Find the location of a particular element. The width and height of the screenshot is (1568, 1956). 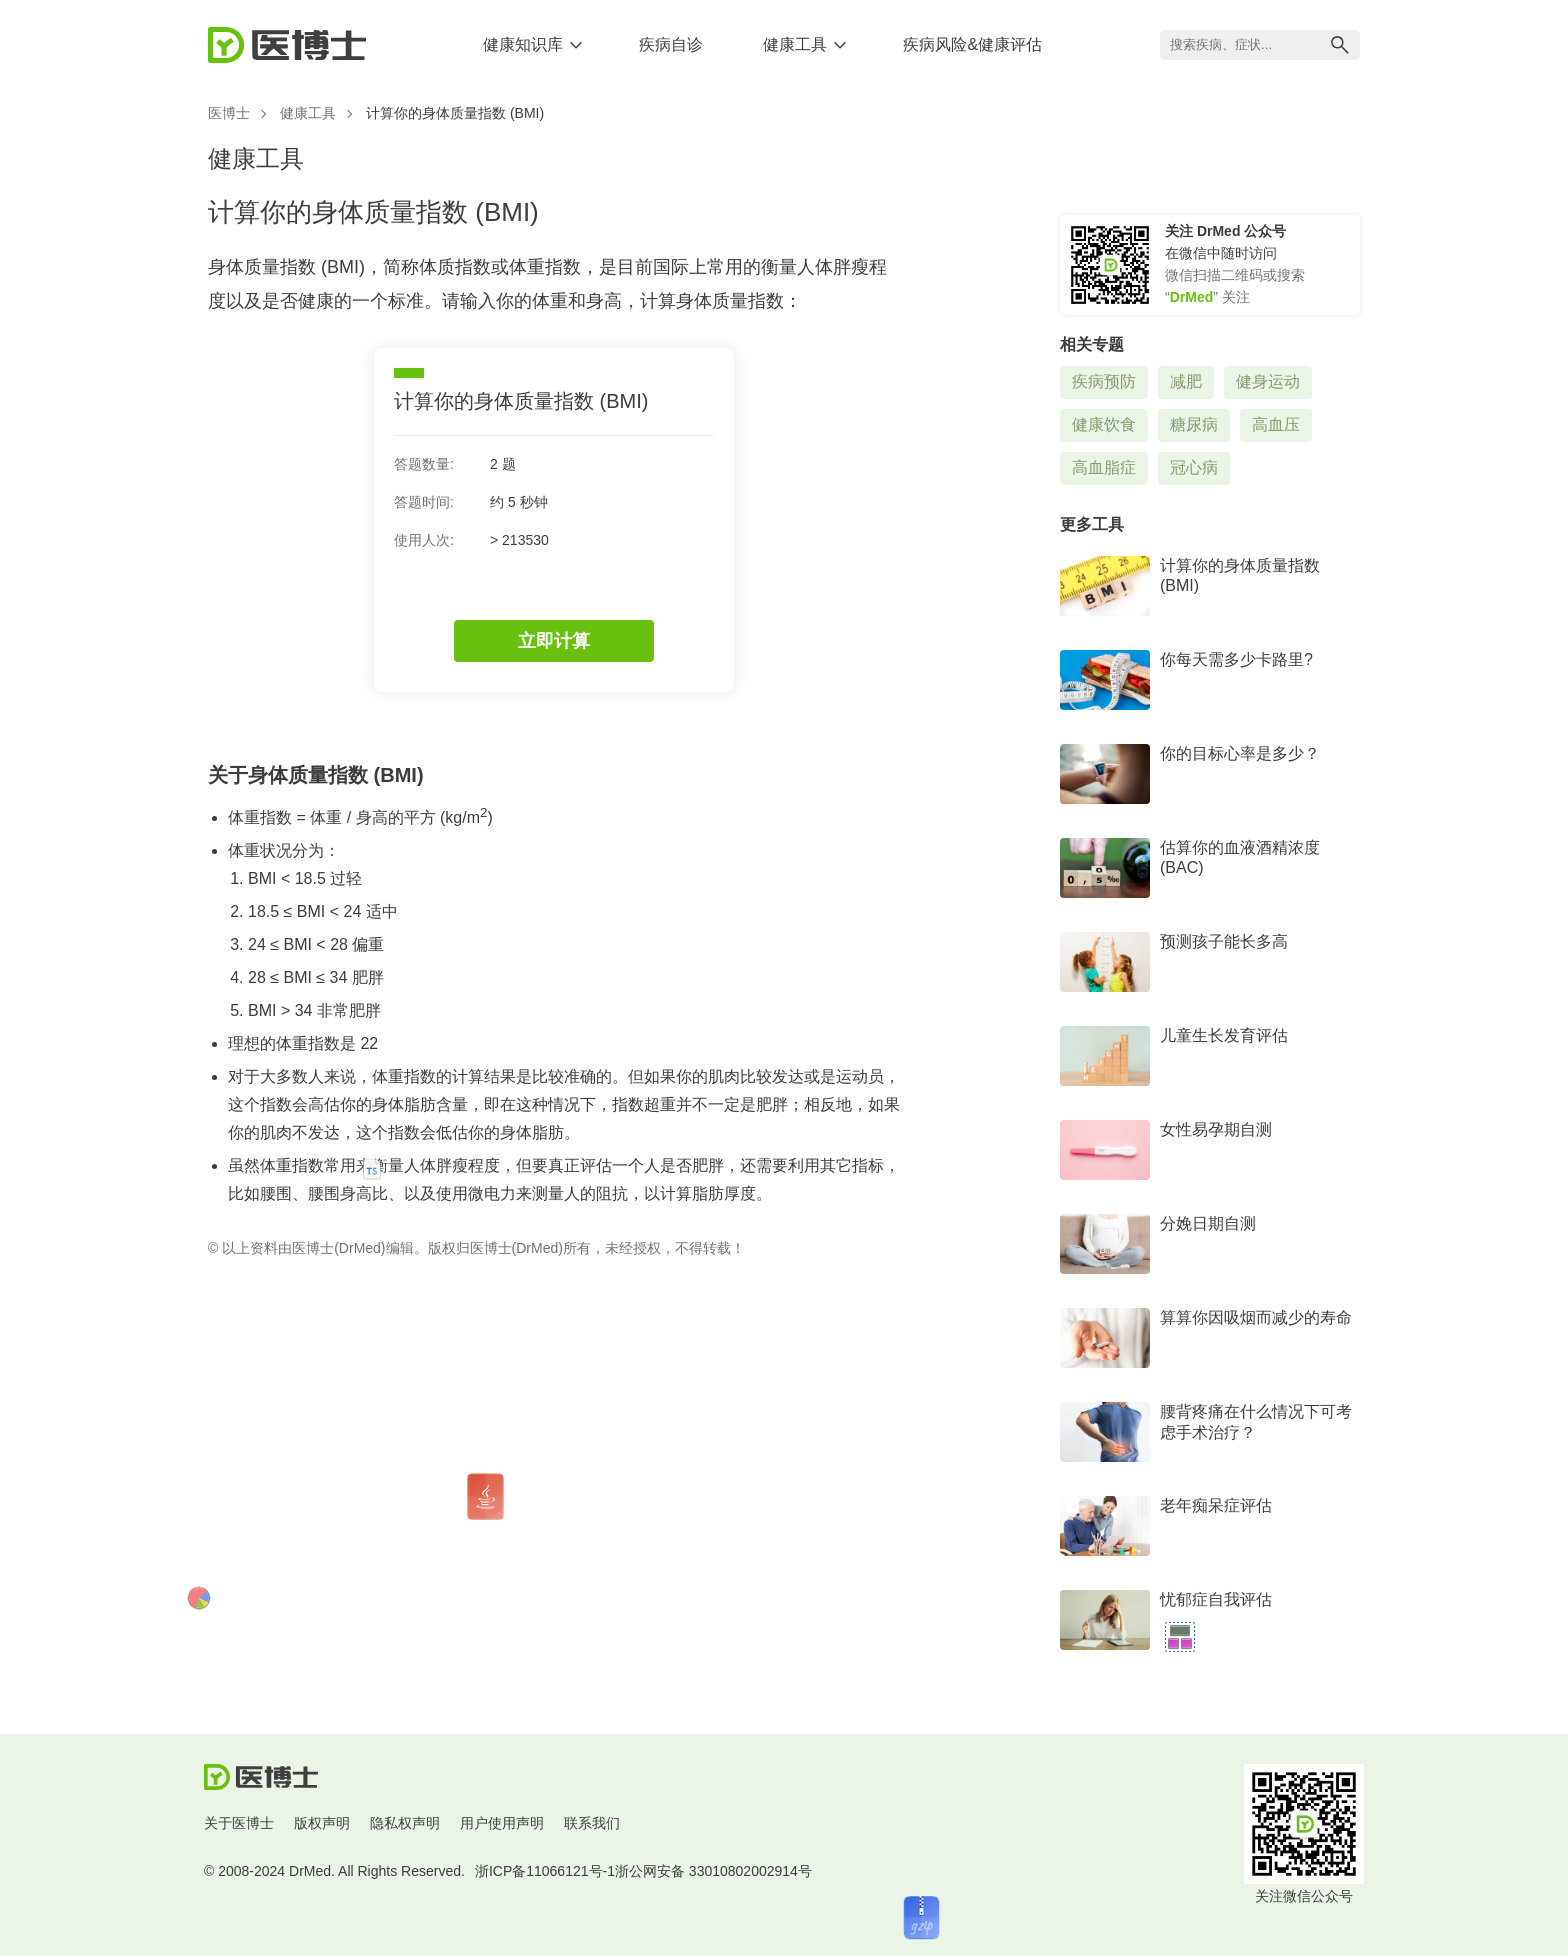

select all items in the current view is located at coordinates (1180, 1637).